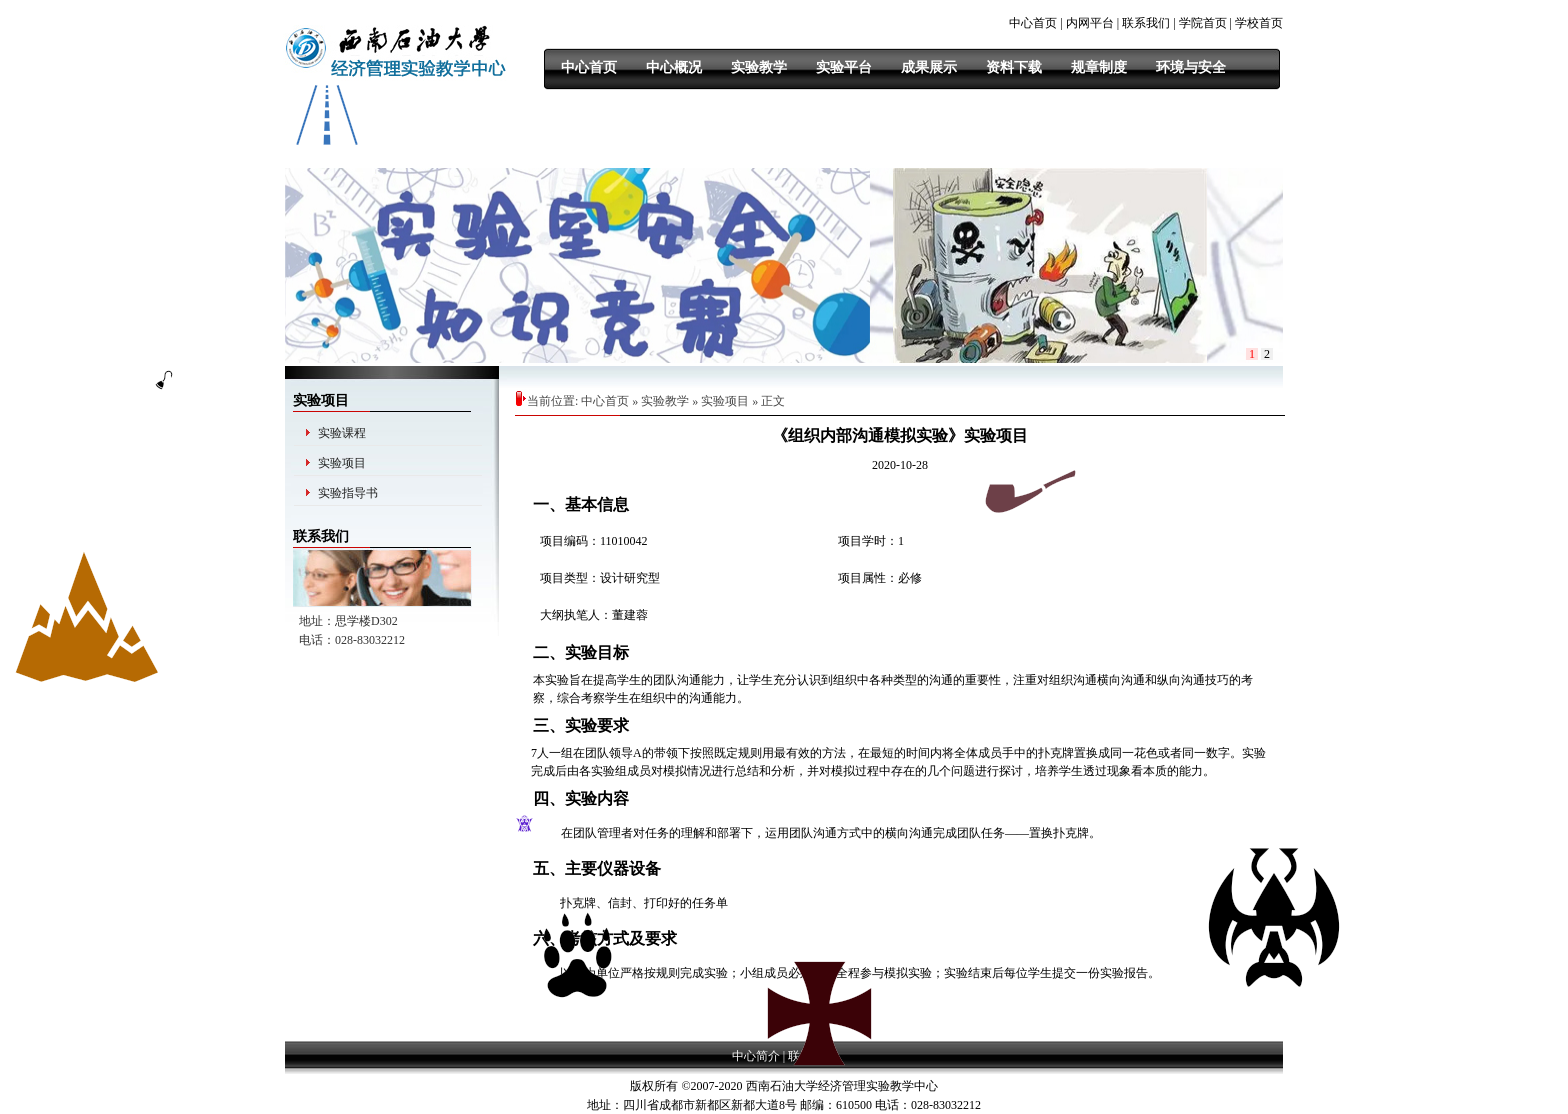 This screenshot has height=1114, width=1568. What do you see at coordinates (327, 115) in the screenshot?
I see `view directions or navigation options` at bounding box center [327, 115].